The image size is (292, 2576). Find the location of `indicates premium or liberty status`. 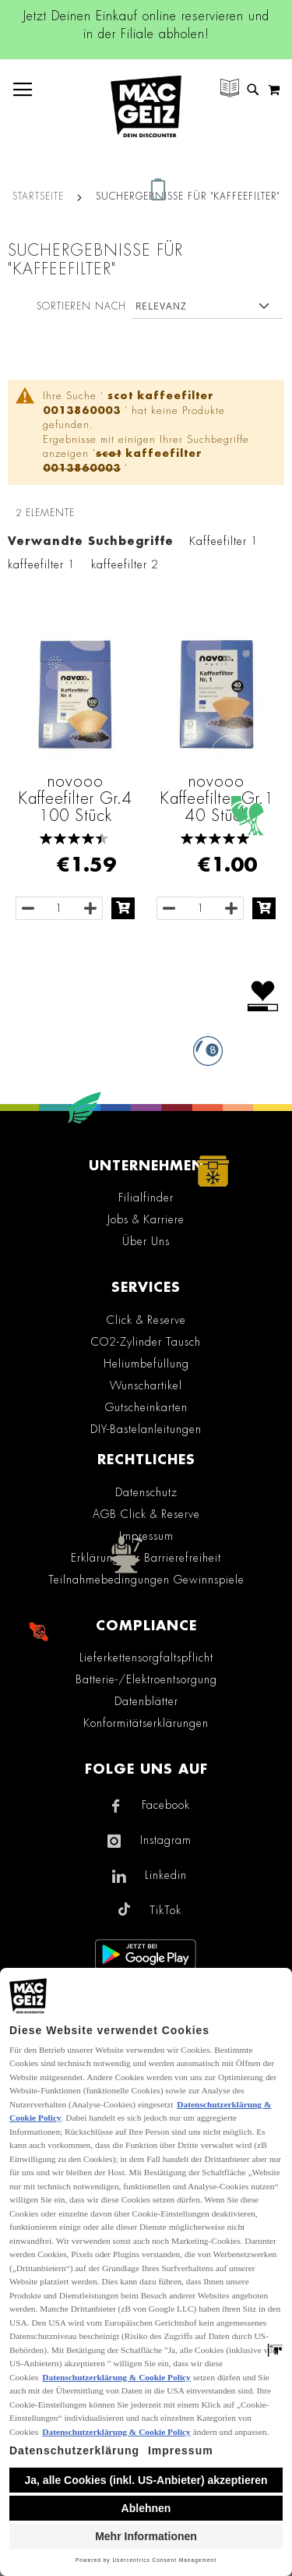

indicates premium or liberty status is located at coordinates (84, 1107).